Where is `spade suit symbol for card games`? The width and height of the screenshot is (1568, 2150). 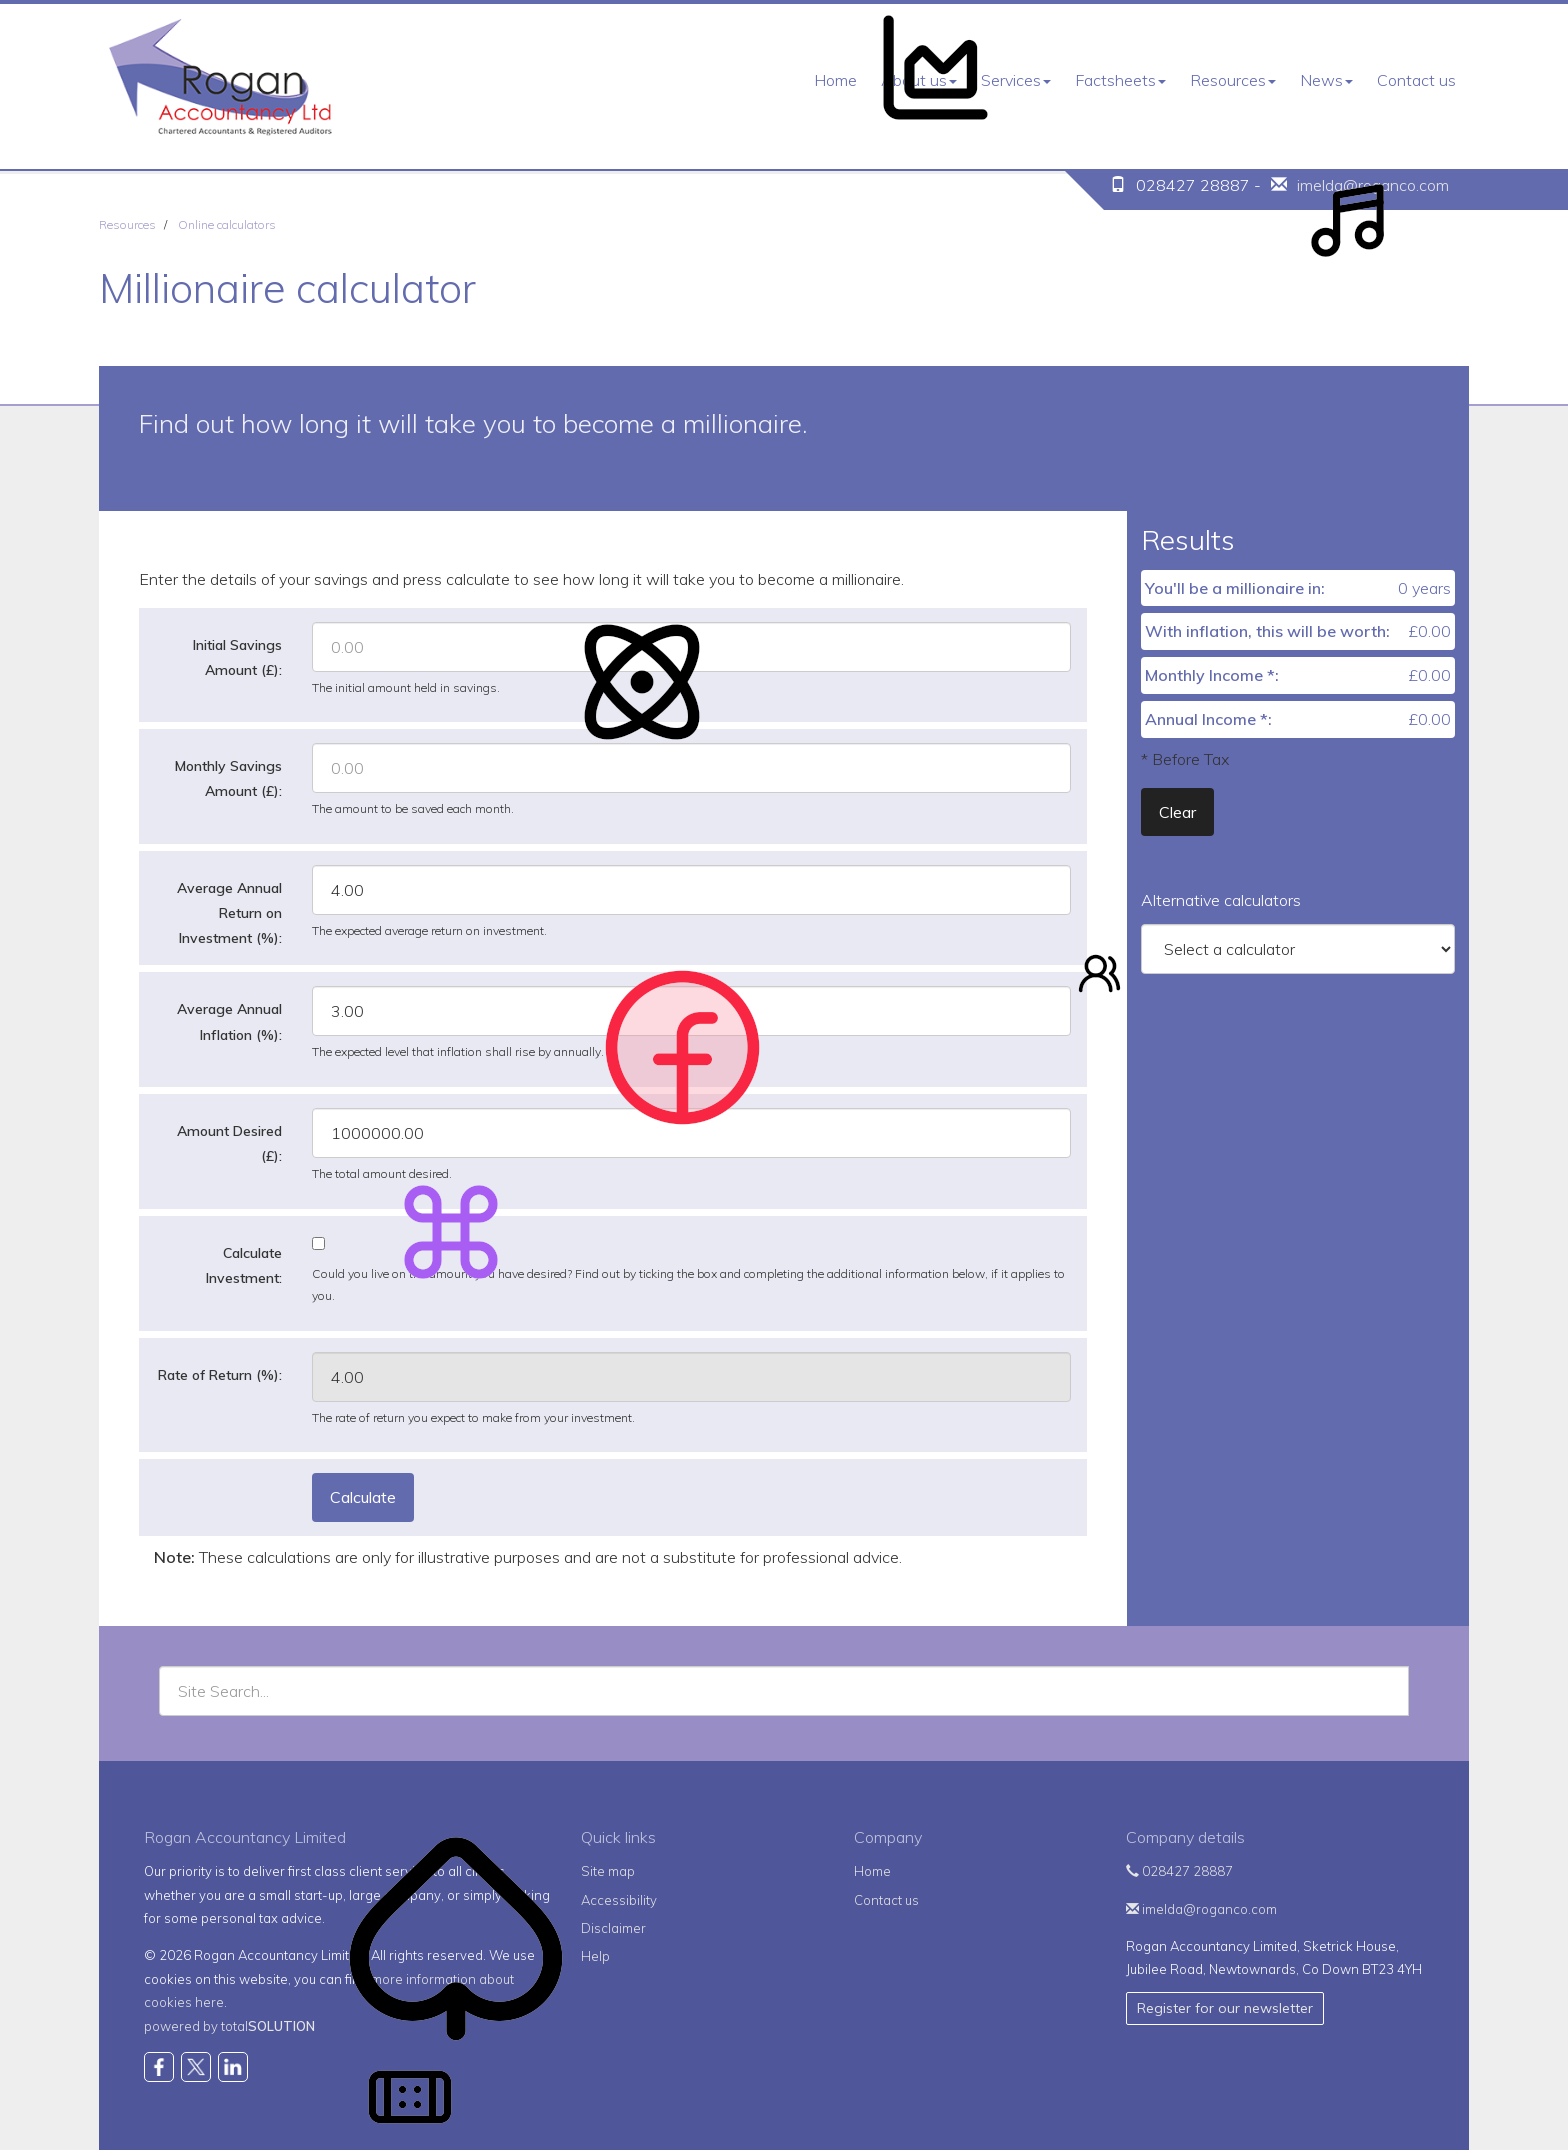
spade suit symbol for card games is located at coordinates (456, 1934).